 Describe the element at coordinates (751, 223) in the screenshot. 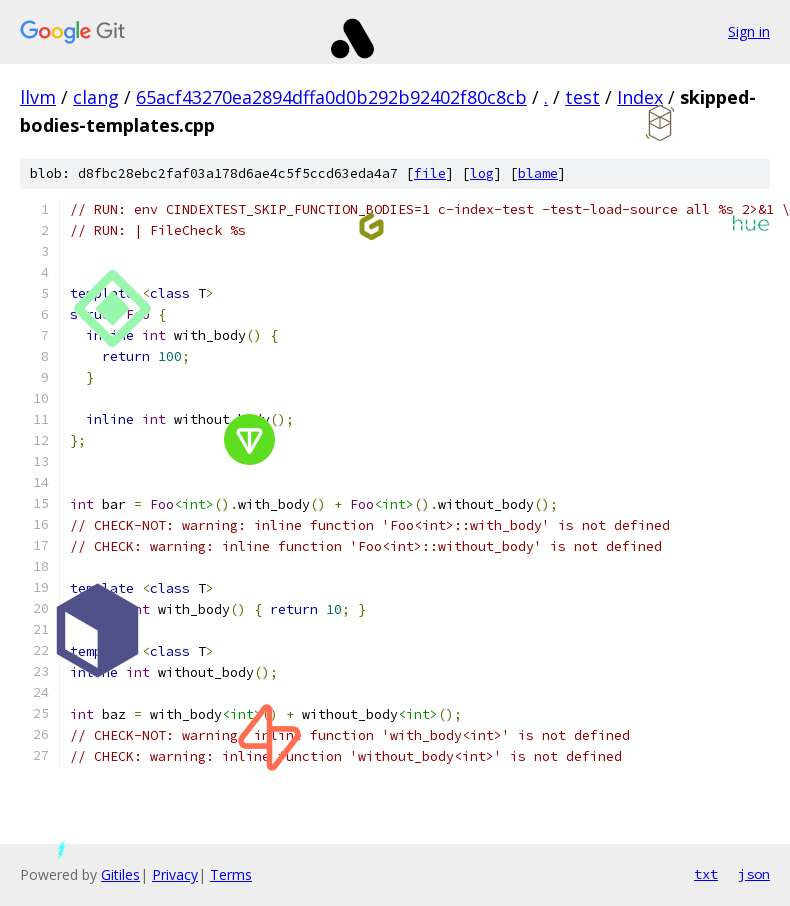

I see `open Philips Hue smart lighting app` at that location.